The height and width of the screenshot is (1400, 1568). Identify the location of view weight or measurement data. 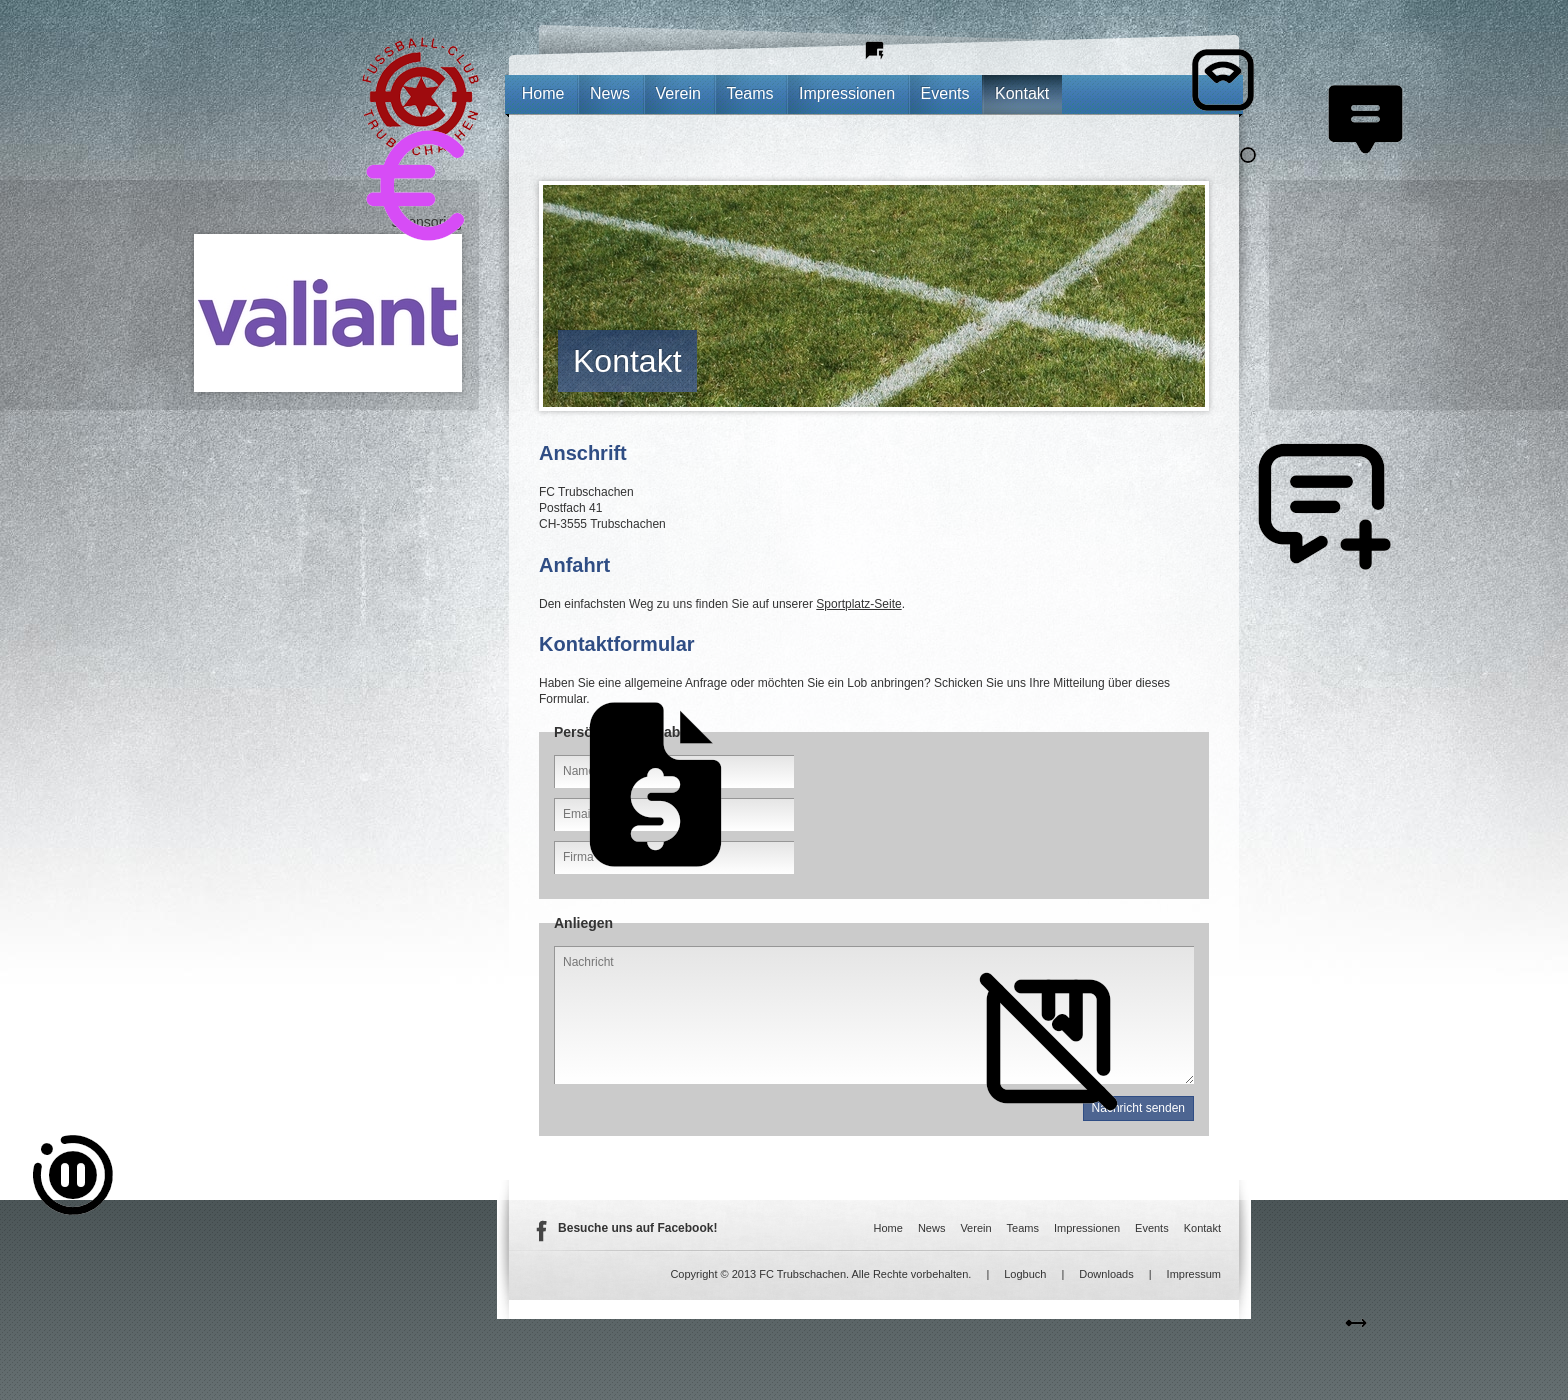
(1223, 80).